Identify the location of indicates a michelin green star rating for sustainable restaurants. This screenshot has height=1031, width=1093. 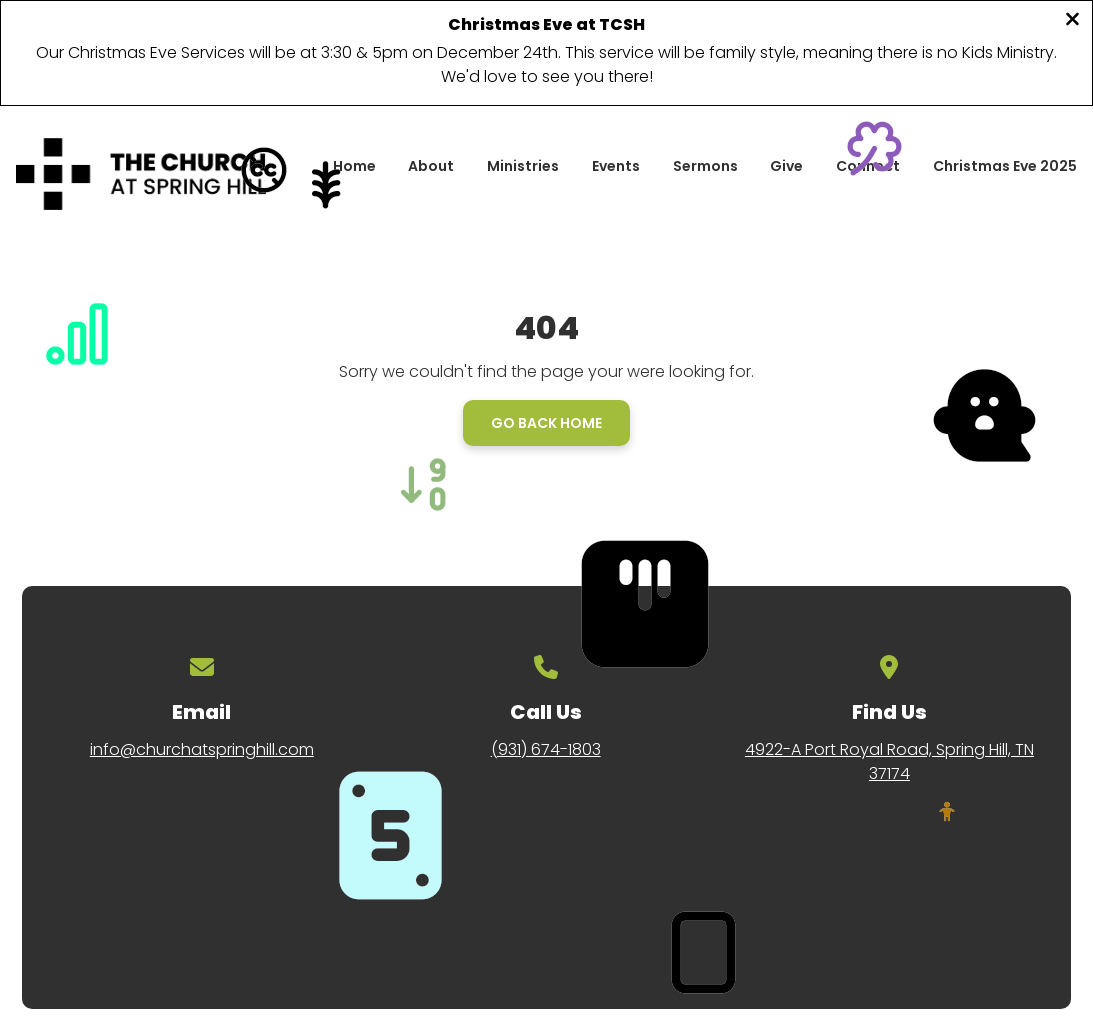
(874, 148).